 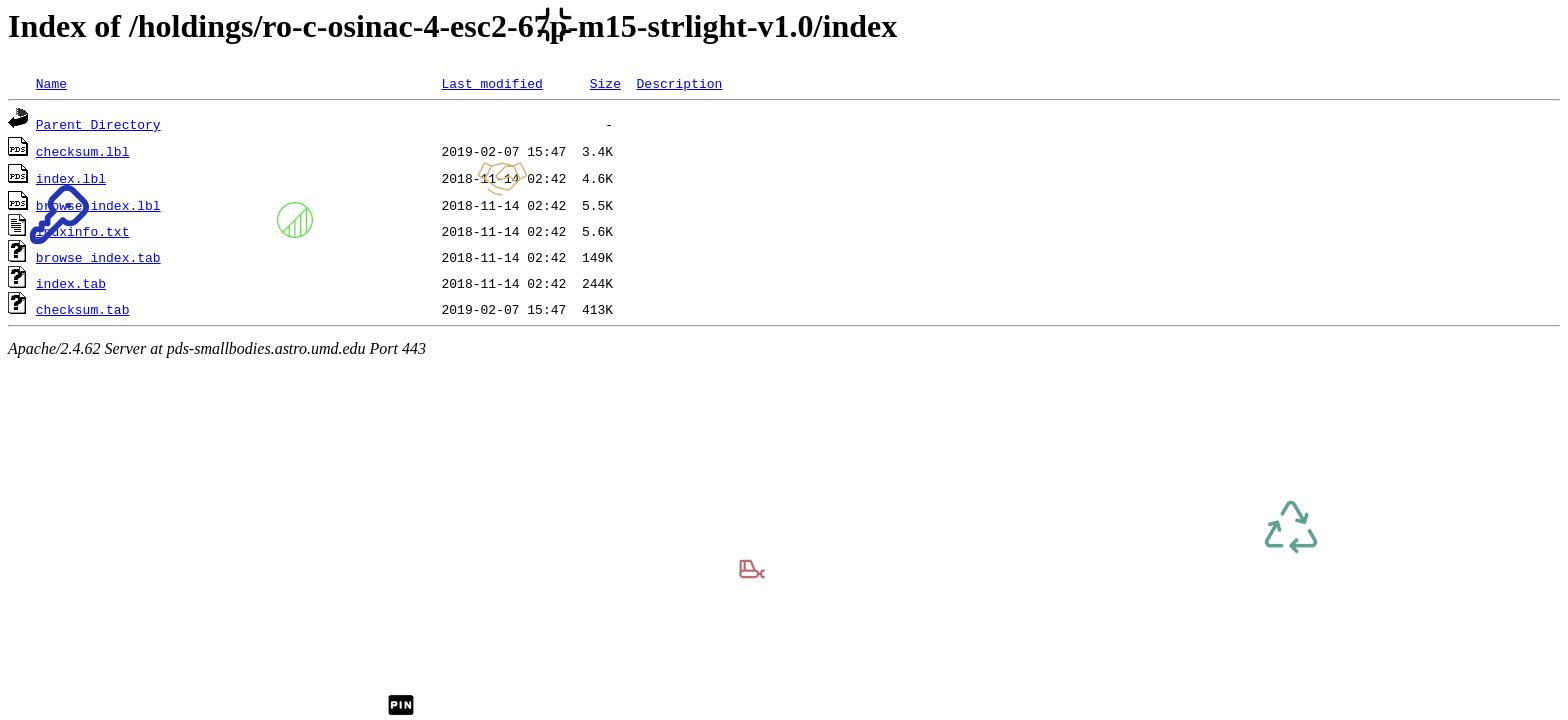 I want to click on indicates PIN authentication required, so click(x=401, y=705).